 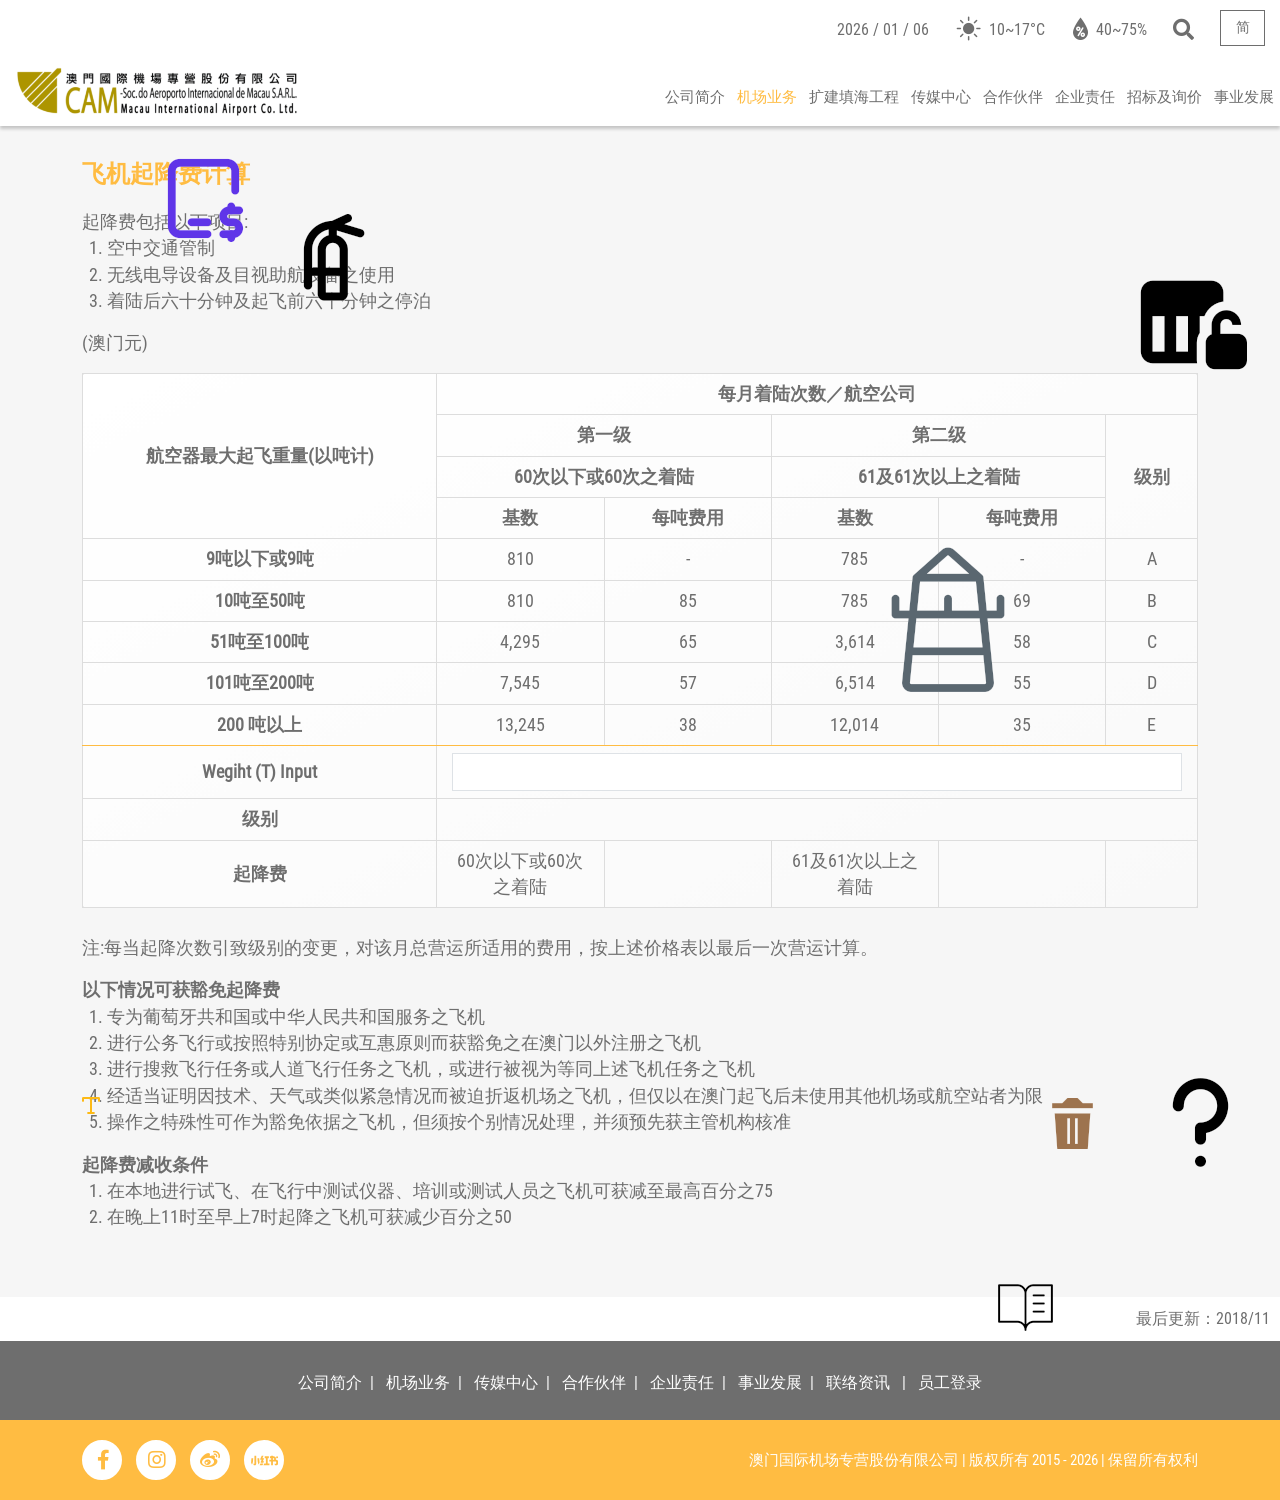 What do you see at coordinates (1072, 1123) in the screenshot?
I see `delete selected item` at bounding box center [1072, 1123].